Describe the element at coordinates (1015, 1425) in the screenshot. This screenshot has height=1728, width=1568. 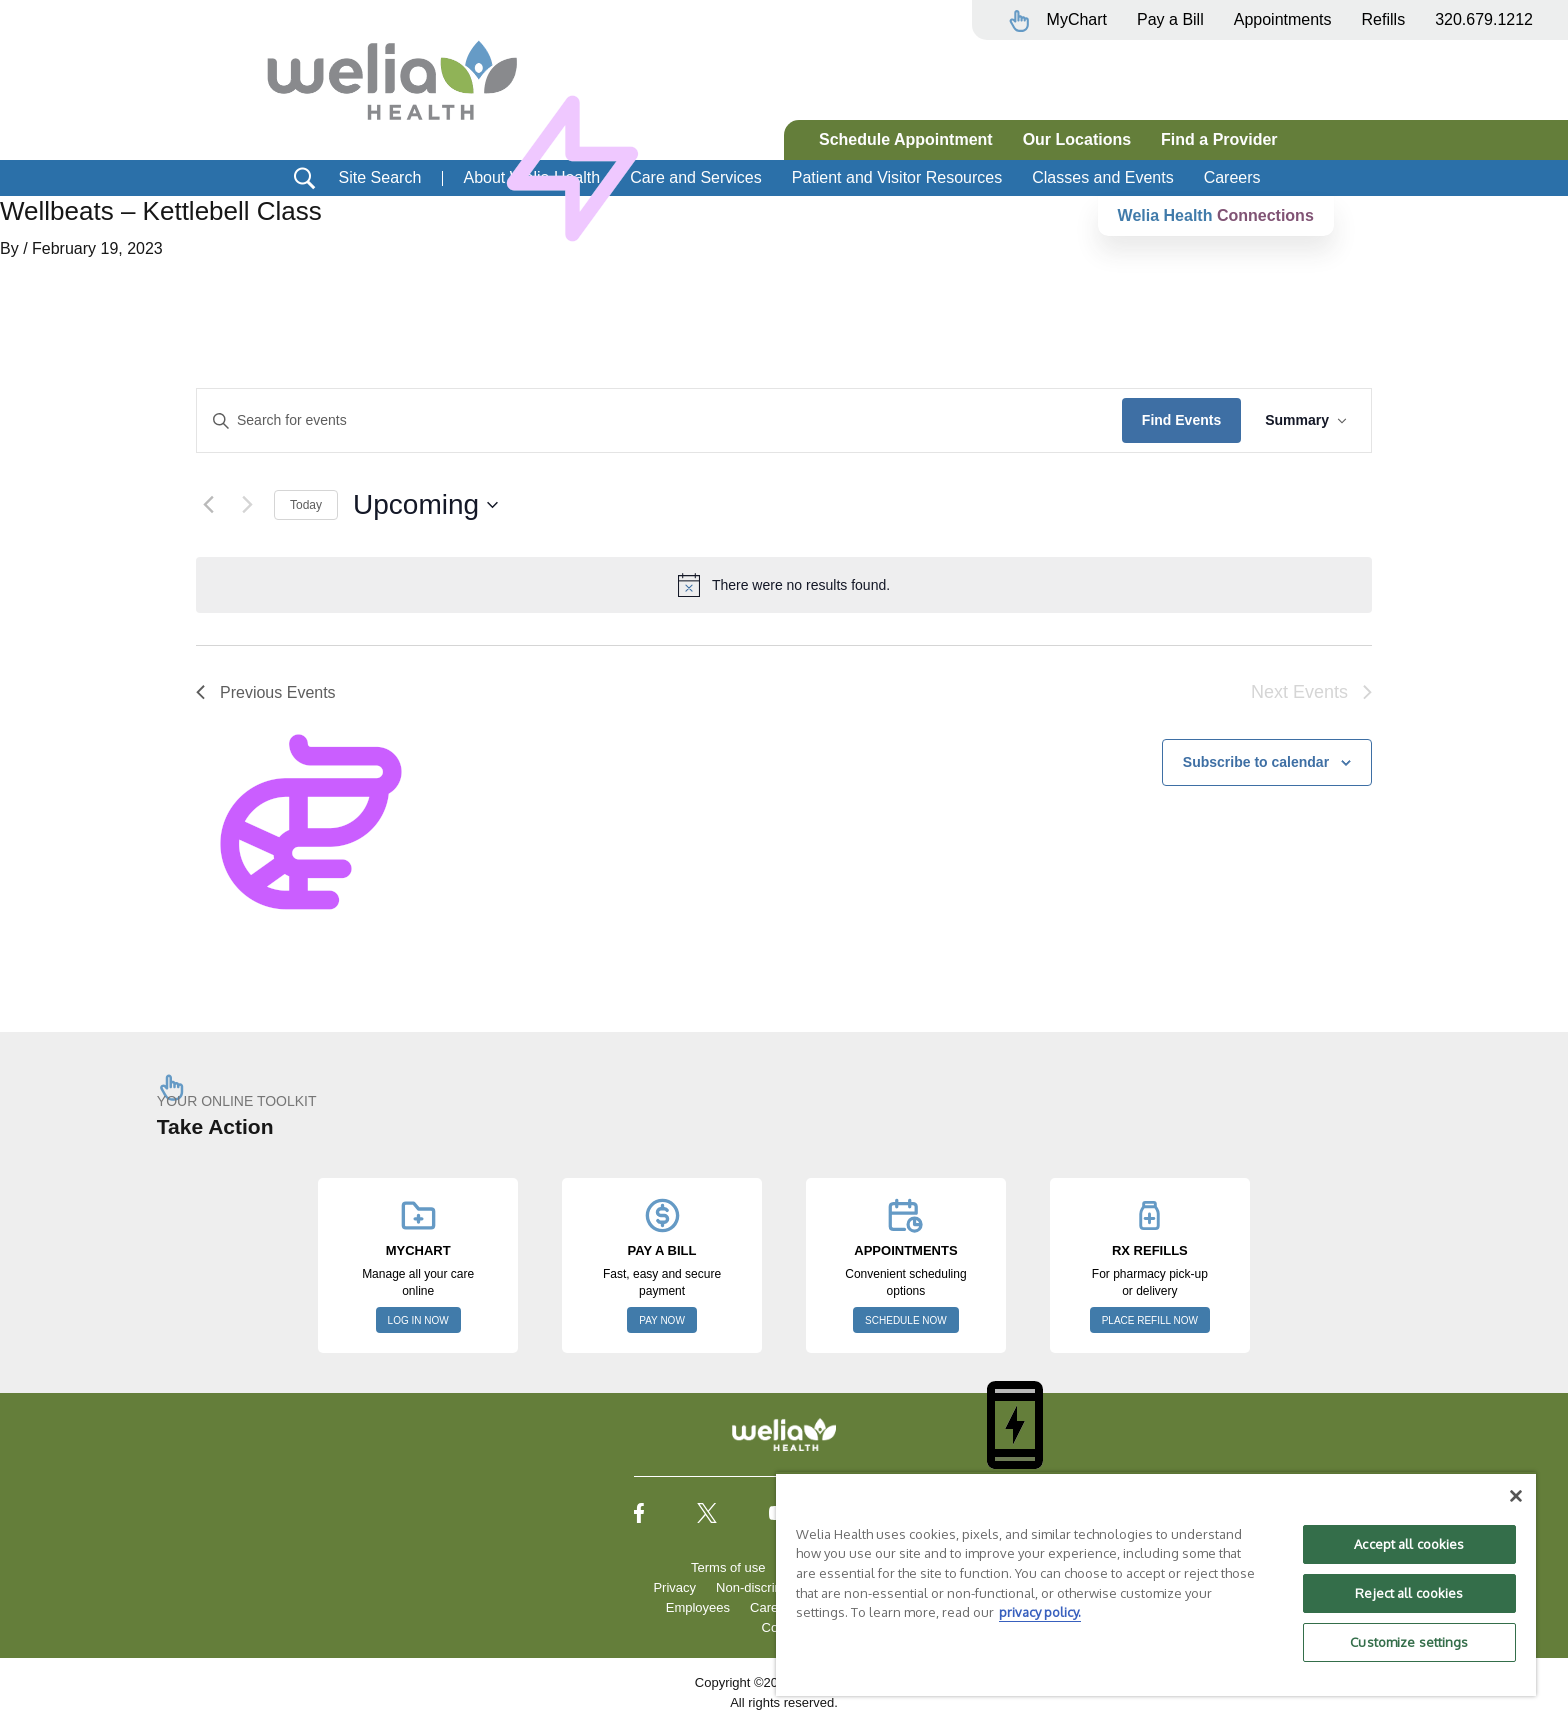
I see `find nearby electric vehicle charging stations` at that location.